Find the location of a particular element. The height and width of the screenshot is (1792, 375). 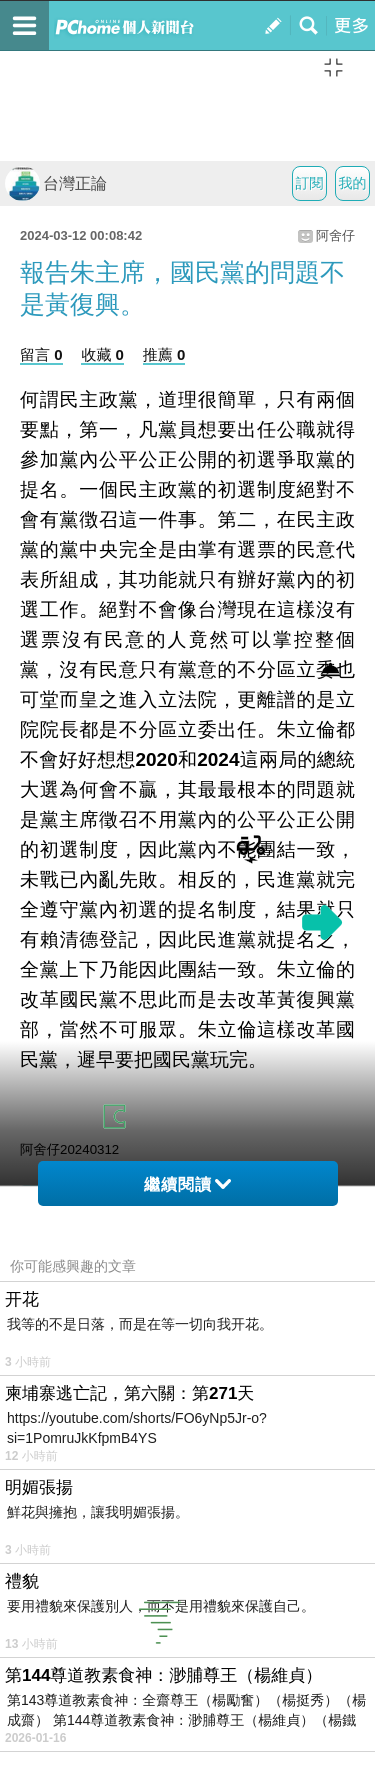

request room service or hotel amenities is located at coordinates (330, 669).